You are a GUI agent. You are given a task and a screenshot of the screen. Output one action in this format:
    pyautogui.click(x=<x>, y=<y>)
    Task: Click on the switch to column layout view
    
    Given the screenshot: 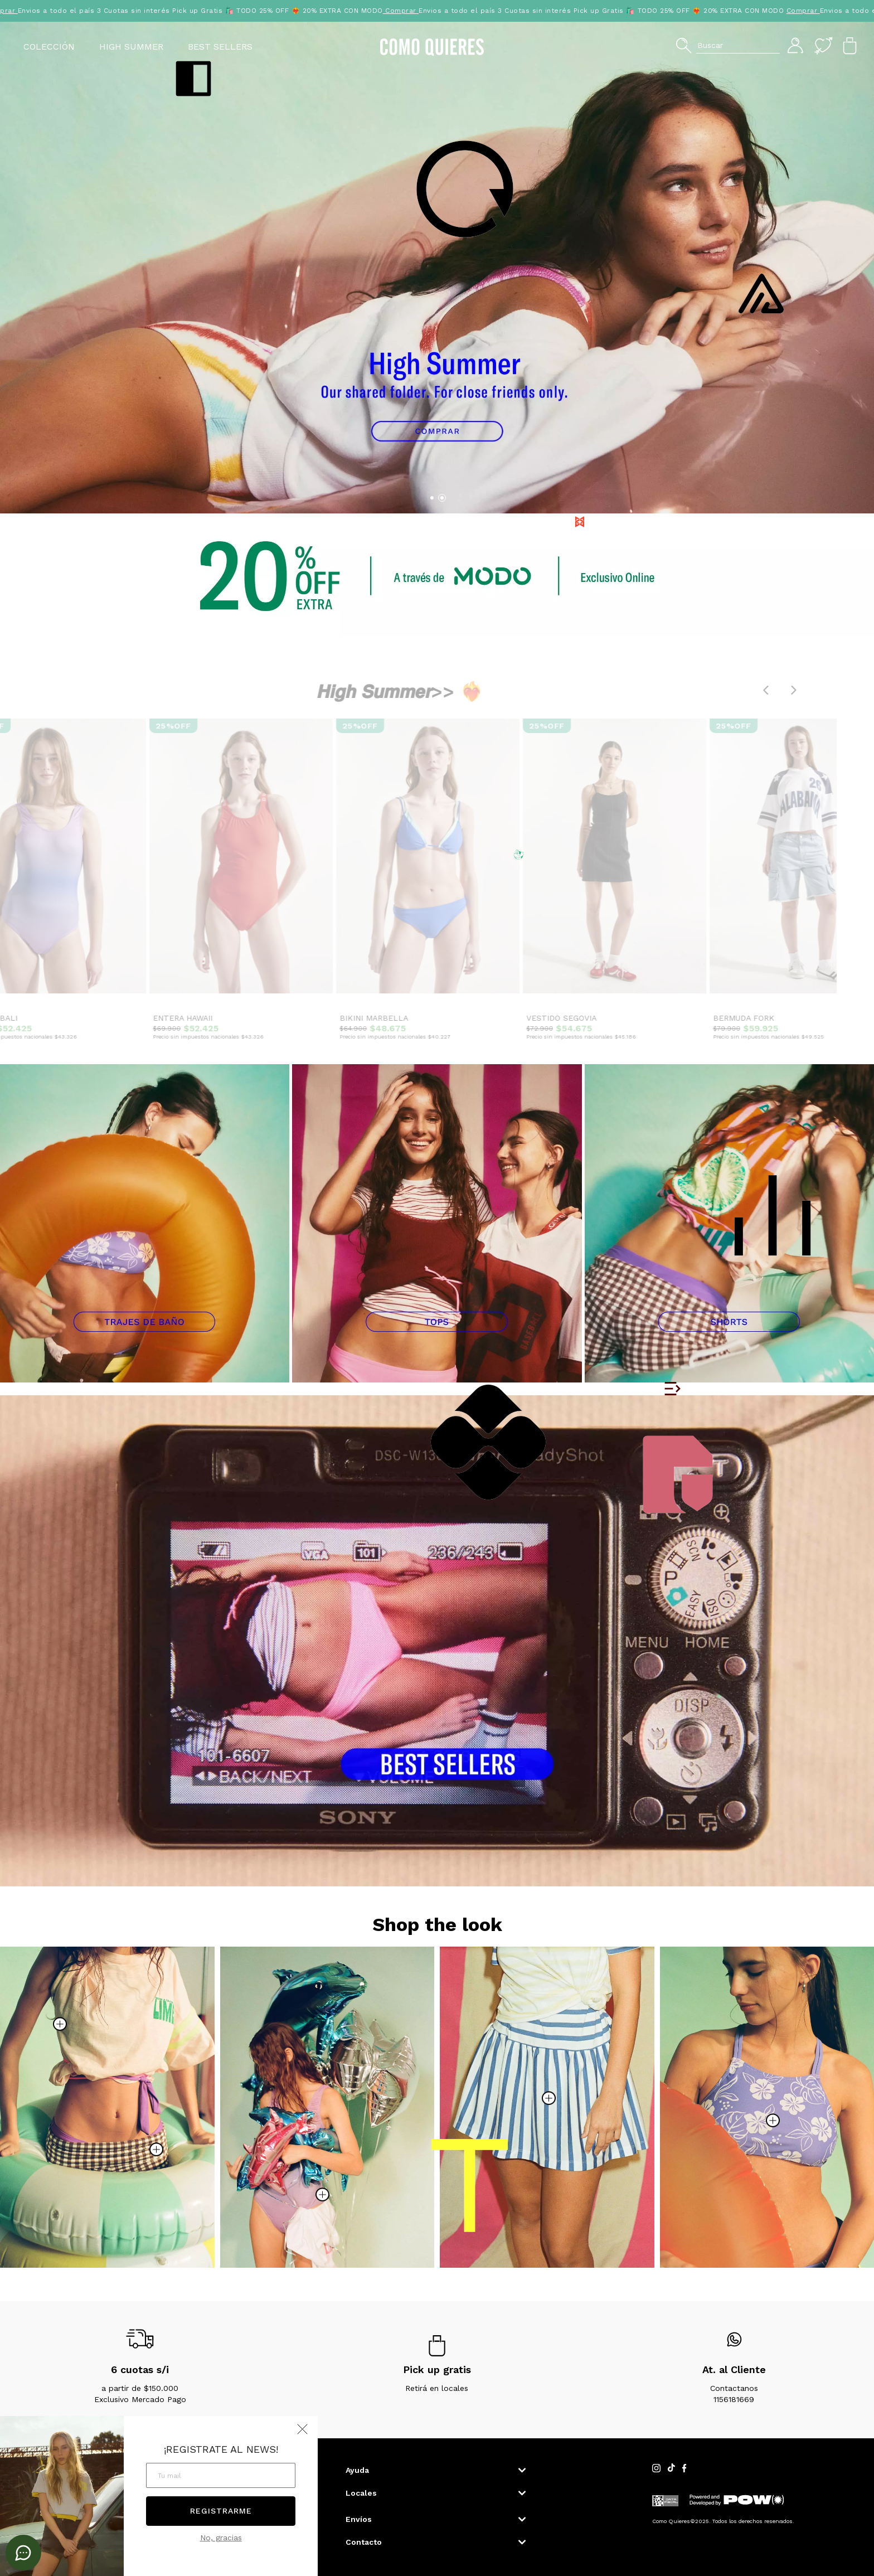 What is the action you would take?
    pyautogui.click(x=193, y=79)
    